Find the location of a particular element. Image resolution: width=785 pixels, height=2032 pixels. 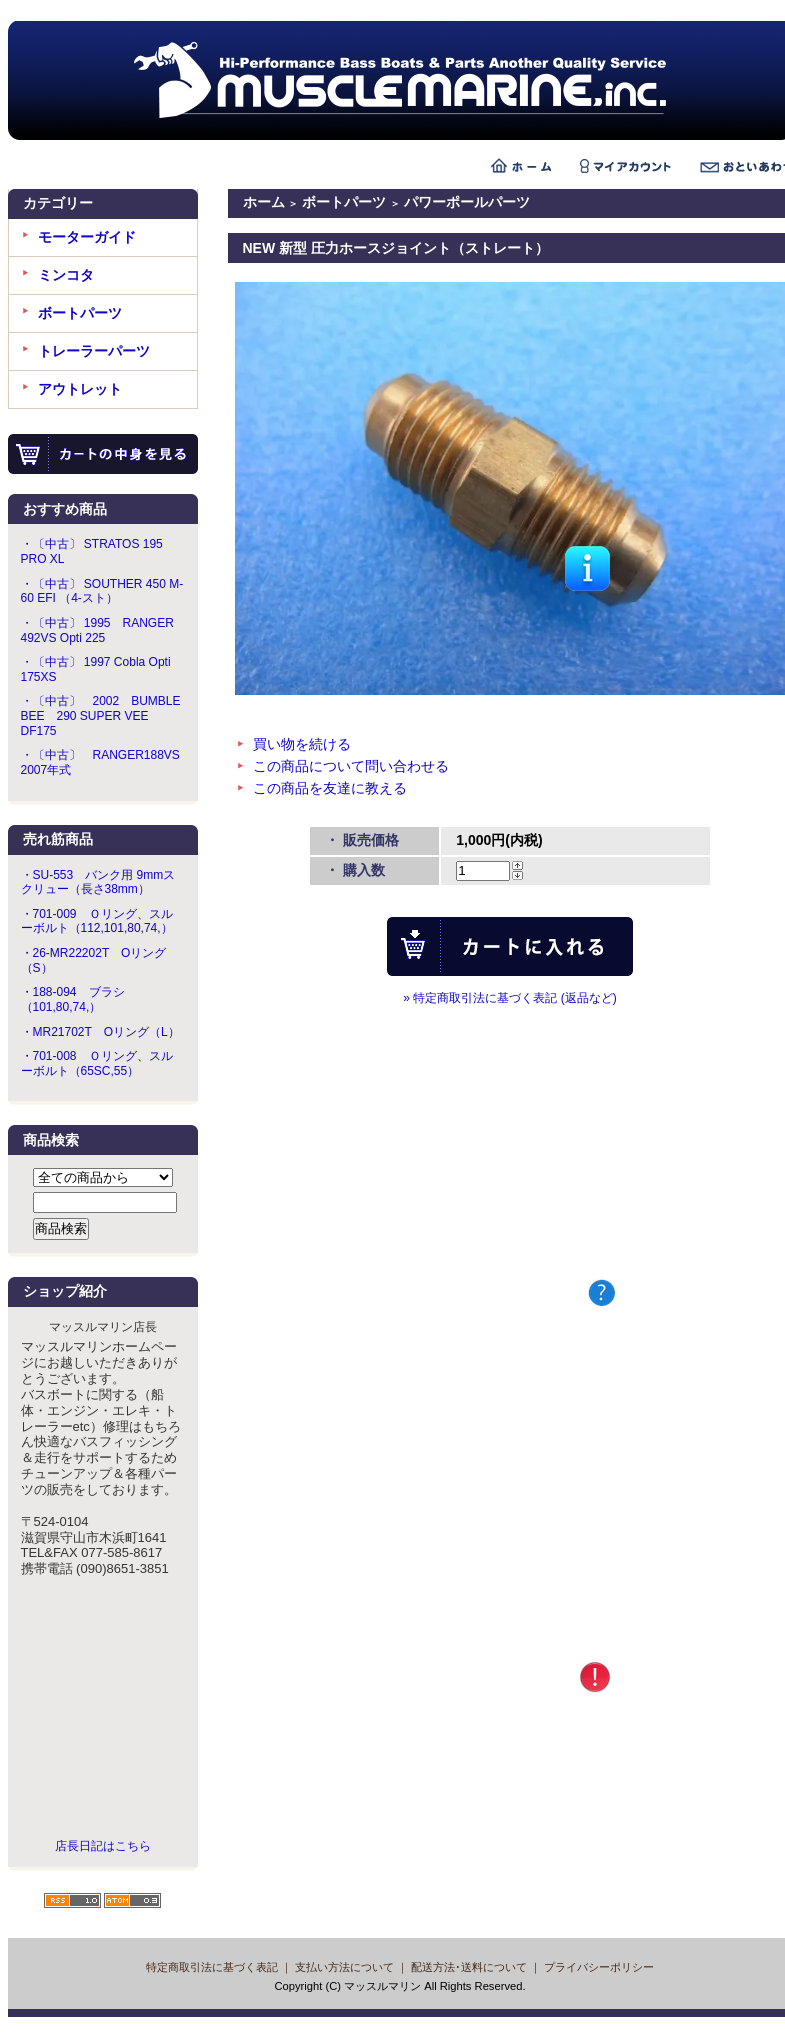

open ibus input method settings is located at coordinates (587, 568).